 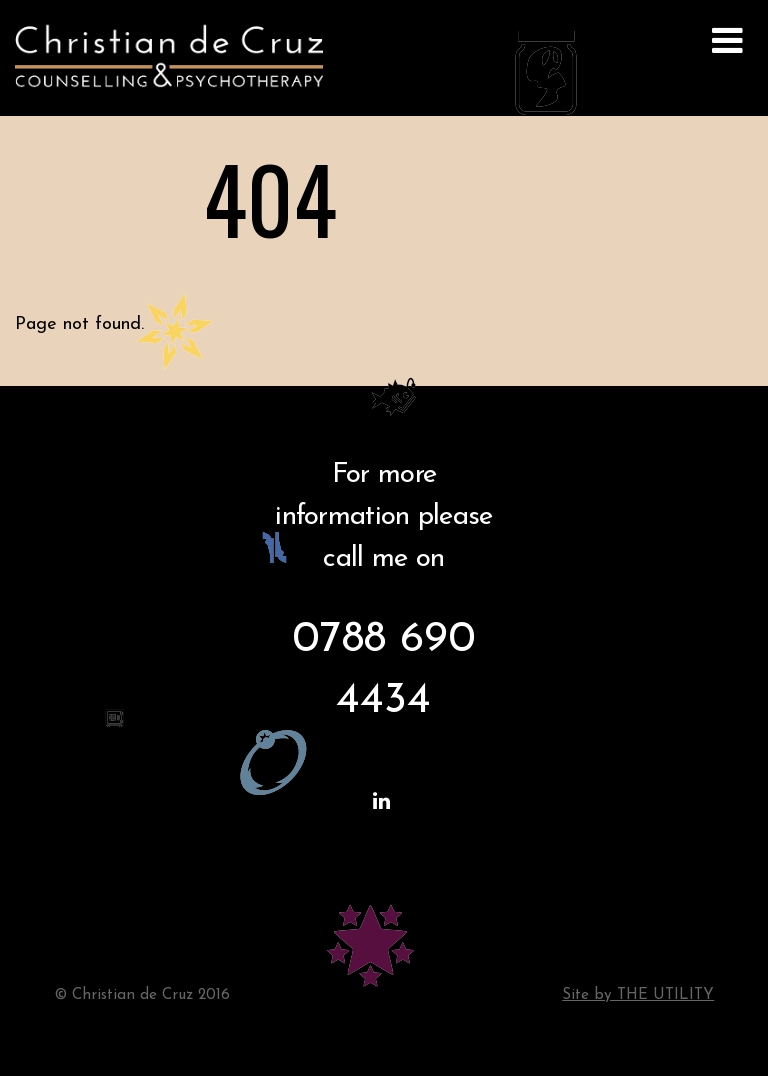 What do you see at coordinates (114, 718) in the screenshot?
I see `access secure storage or vault` at bounding box center [114, 718].